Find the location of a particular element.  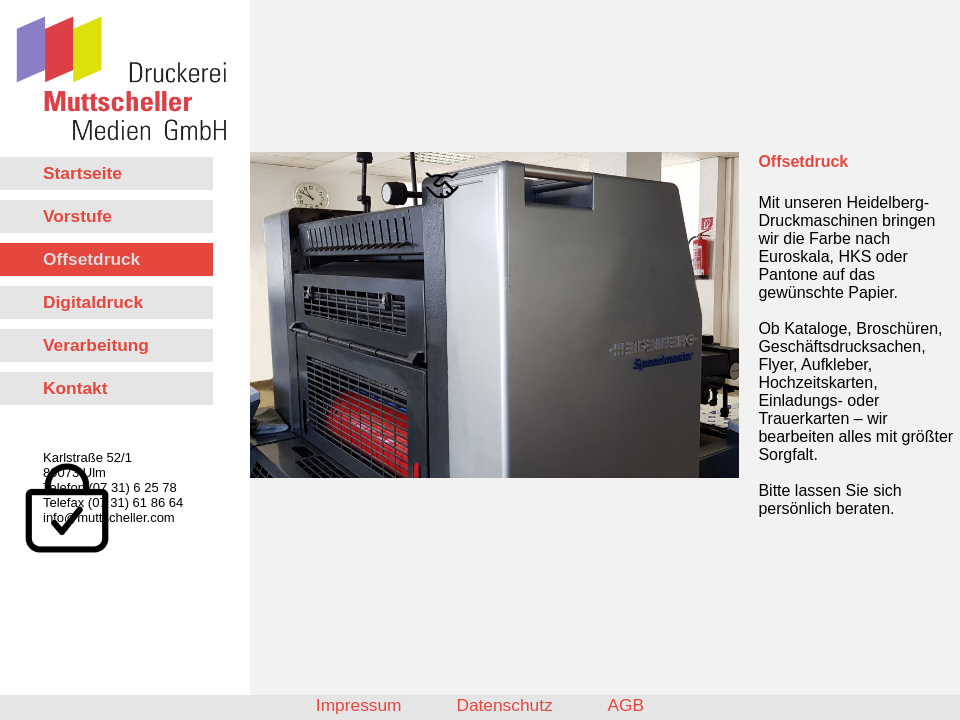

order confirmed or purchase complete is located at coordinates (67, 508).